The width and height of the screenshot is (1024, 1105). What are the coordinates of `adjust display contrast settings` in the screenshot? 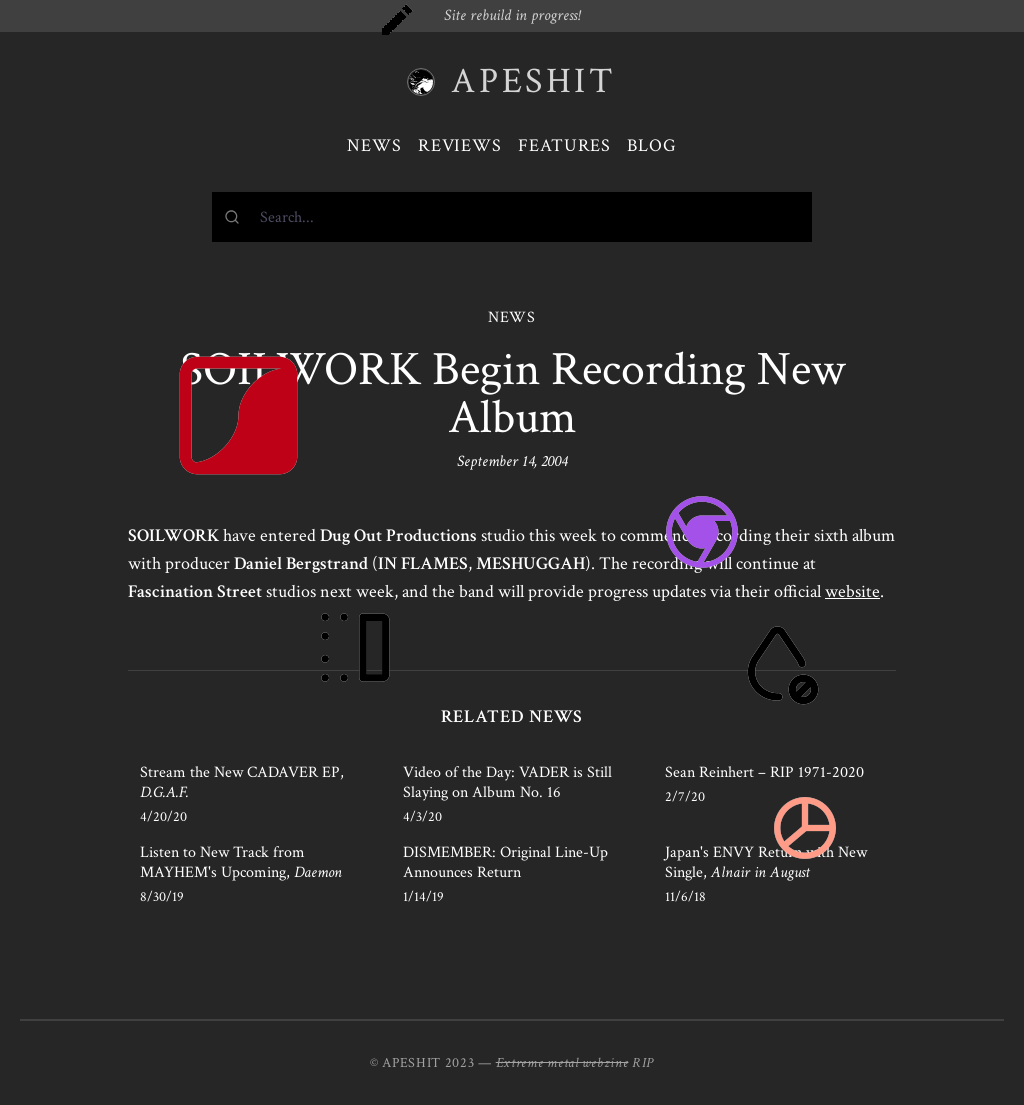 It's located at (238, 415).